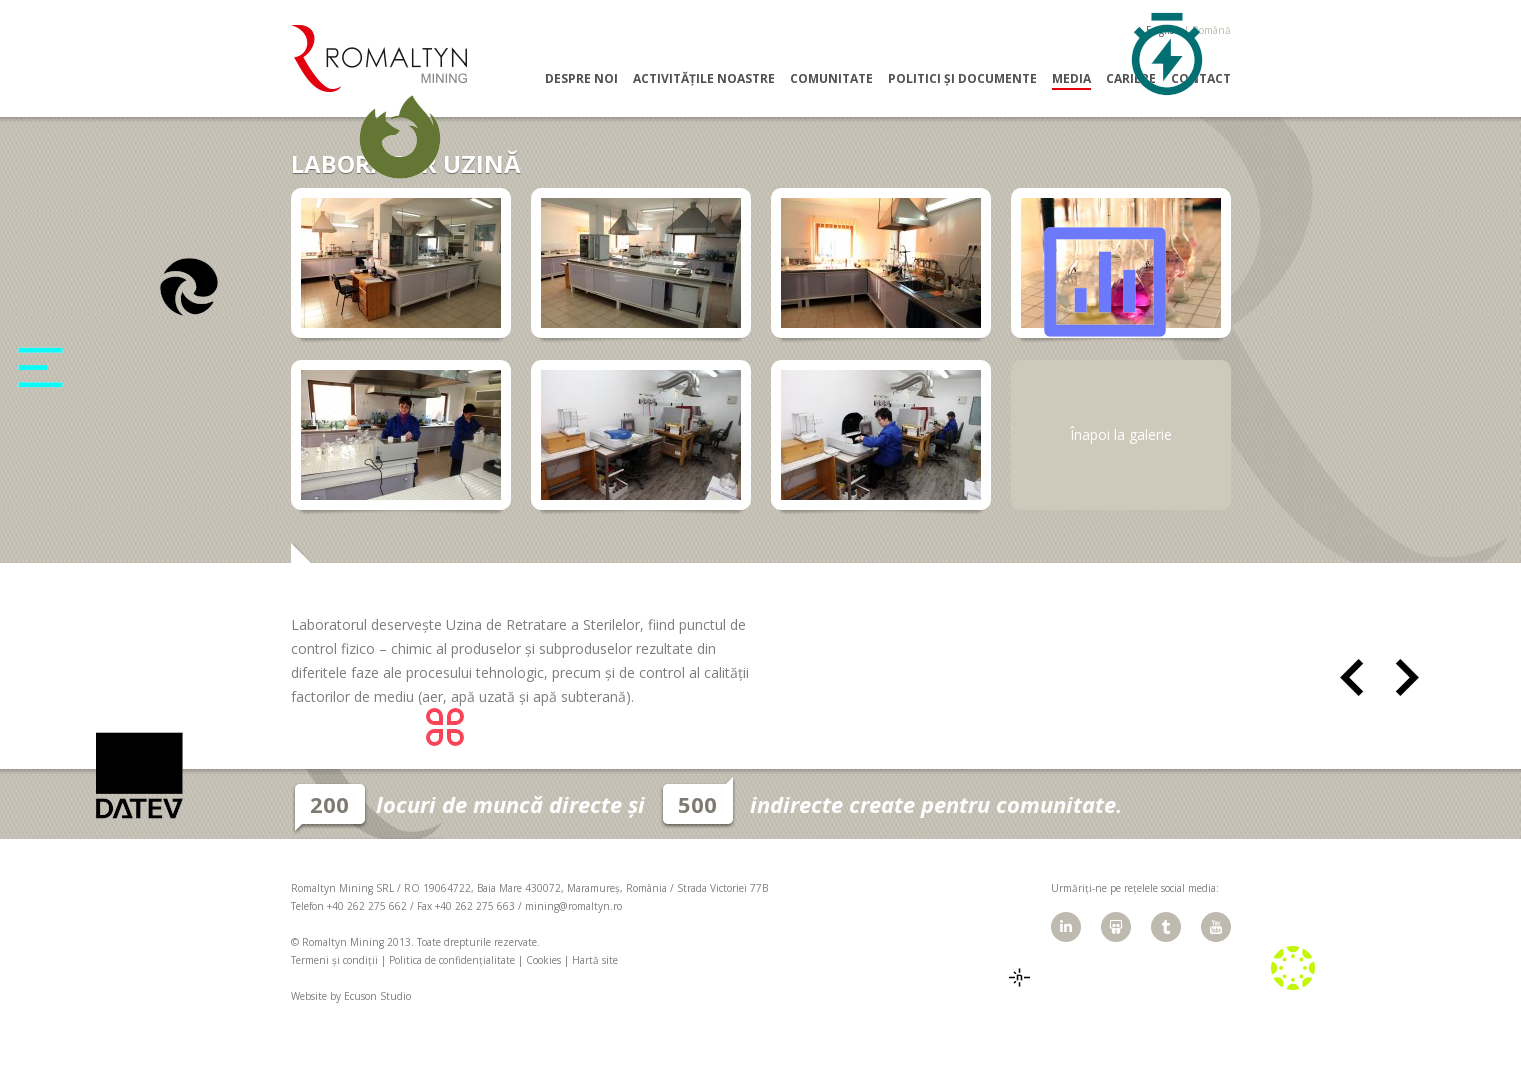 Image resolution: width=1521 pixels, height=1065 pixels. I want to click on access DATEV accounting software, so click(139, 775).